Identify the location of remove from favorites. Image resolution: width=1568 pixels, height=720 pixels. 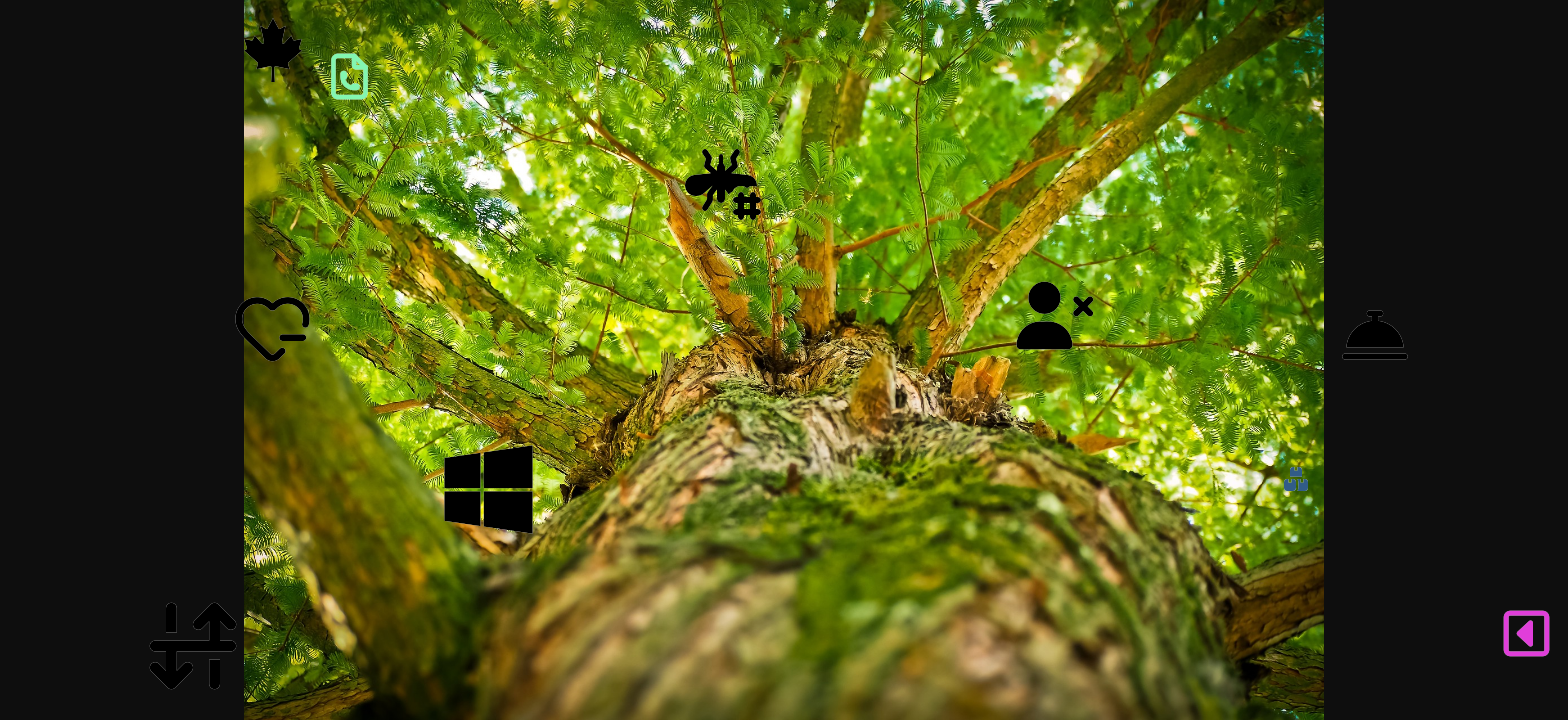
(272, 327).